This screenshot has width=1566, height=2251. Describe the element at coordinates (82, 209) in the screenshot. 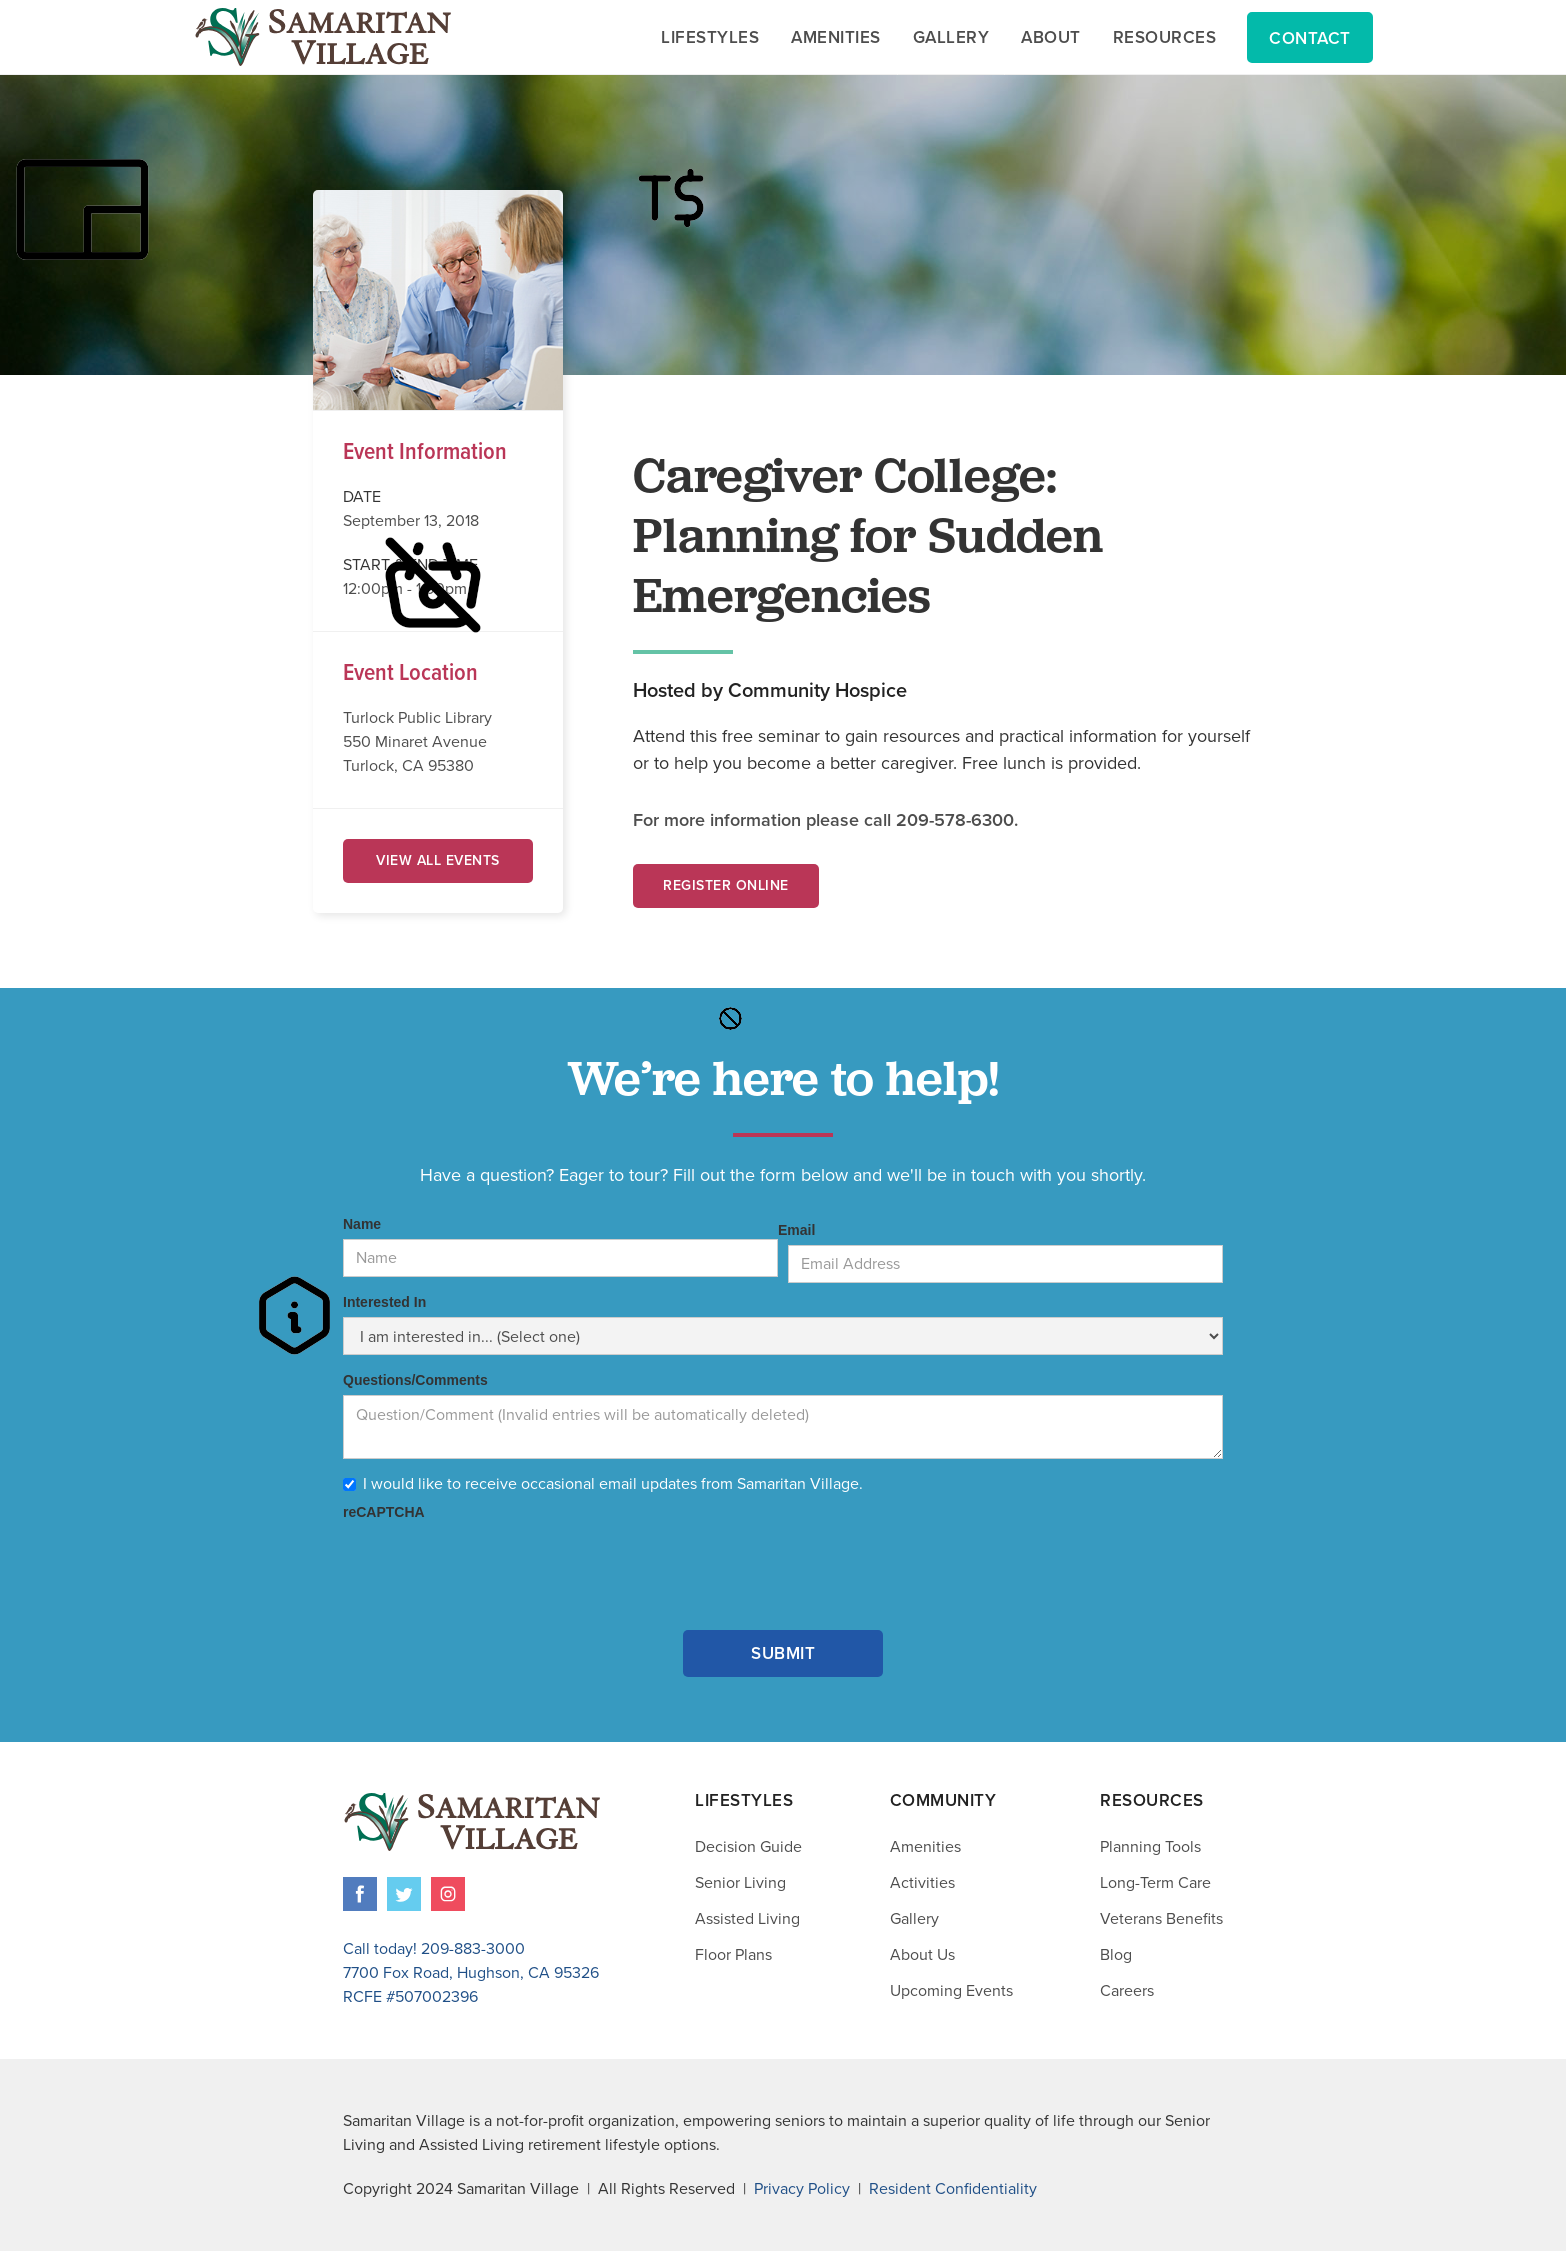

I see `enable picture-in-picture mode` at that location.